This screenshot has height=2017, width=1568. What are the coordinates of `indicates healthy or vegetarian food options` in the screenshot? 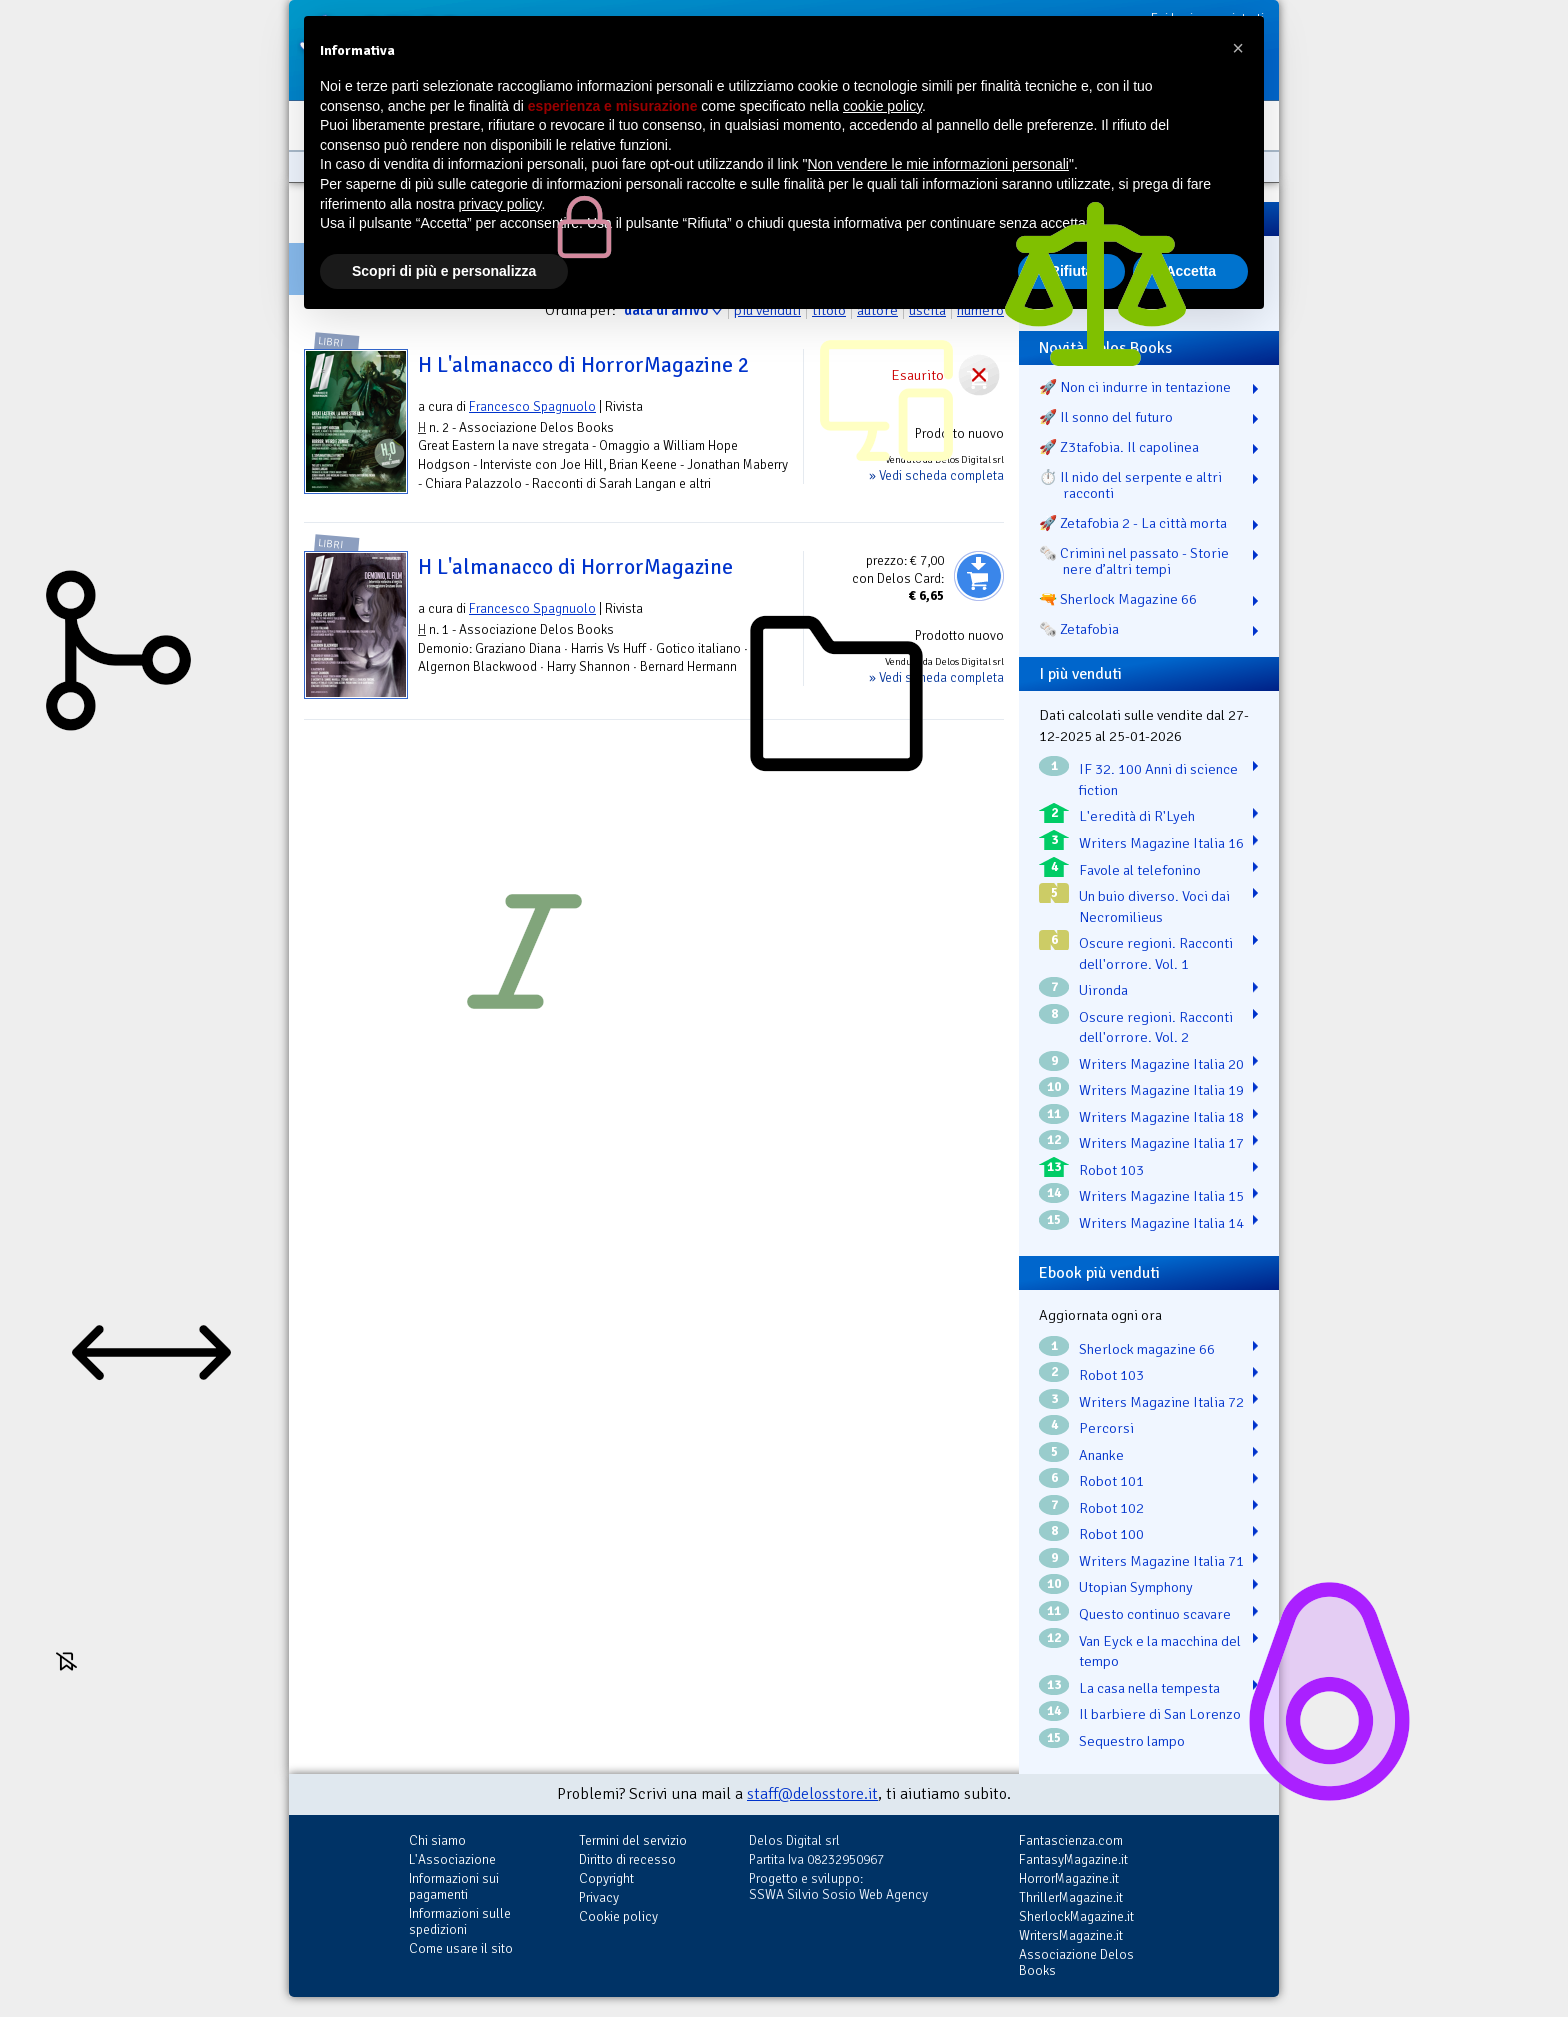 It's located at (1329, 1691).